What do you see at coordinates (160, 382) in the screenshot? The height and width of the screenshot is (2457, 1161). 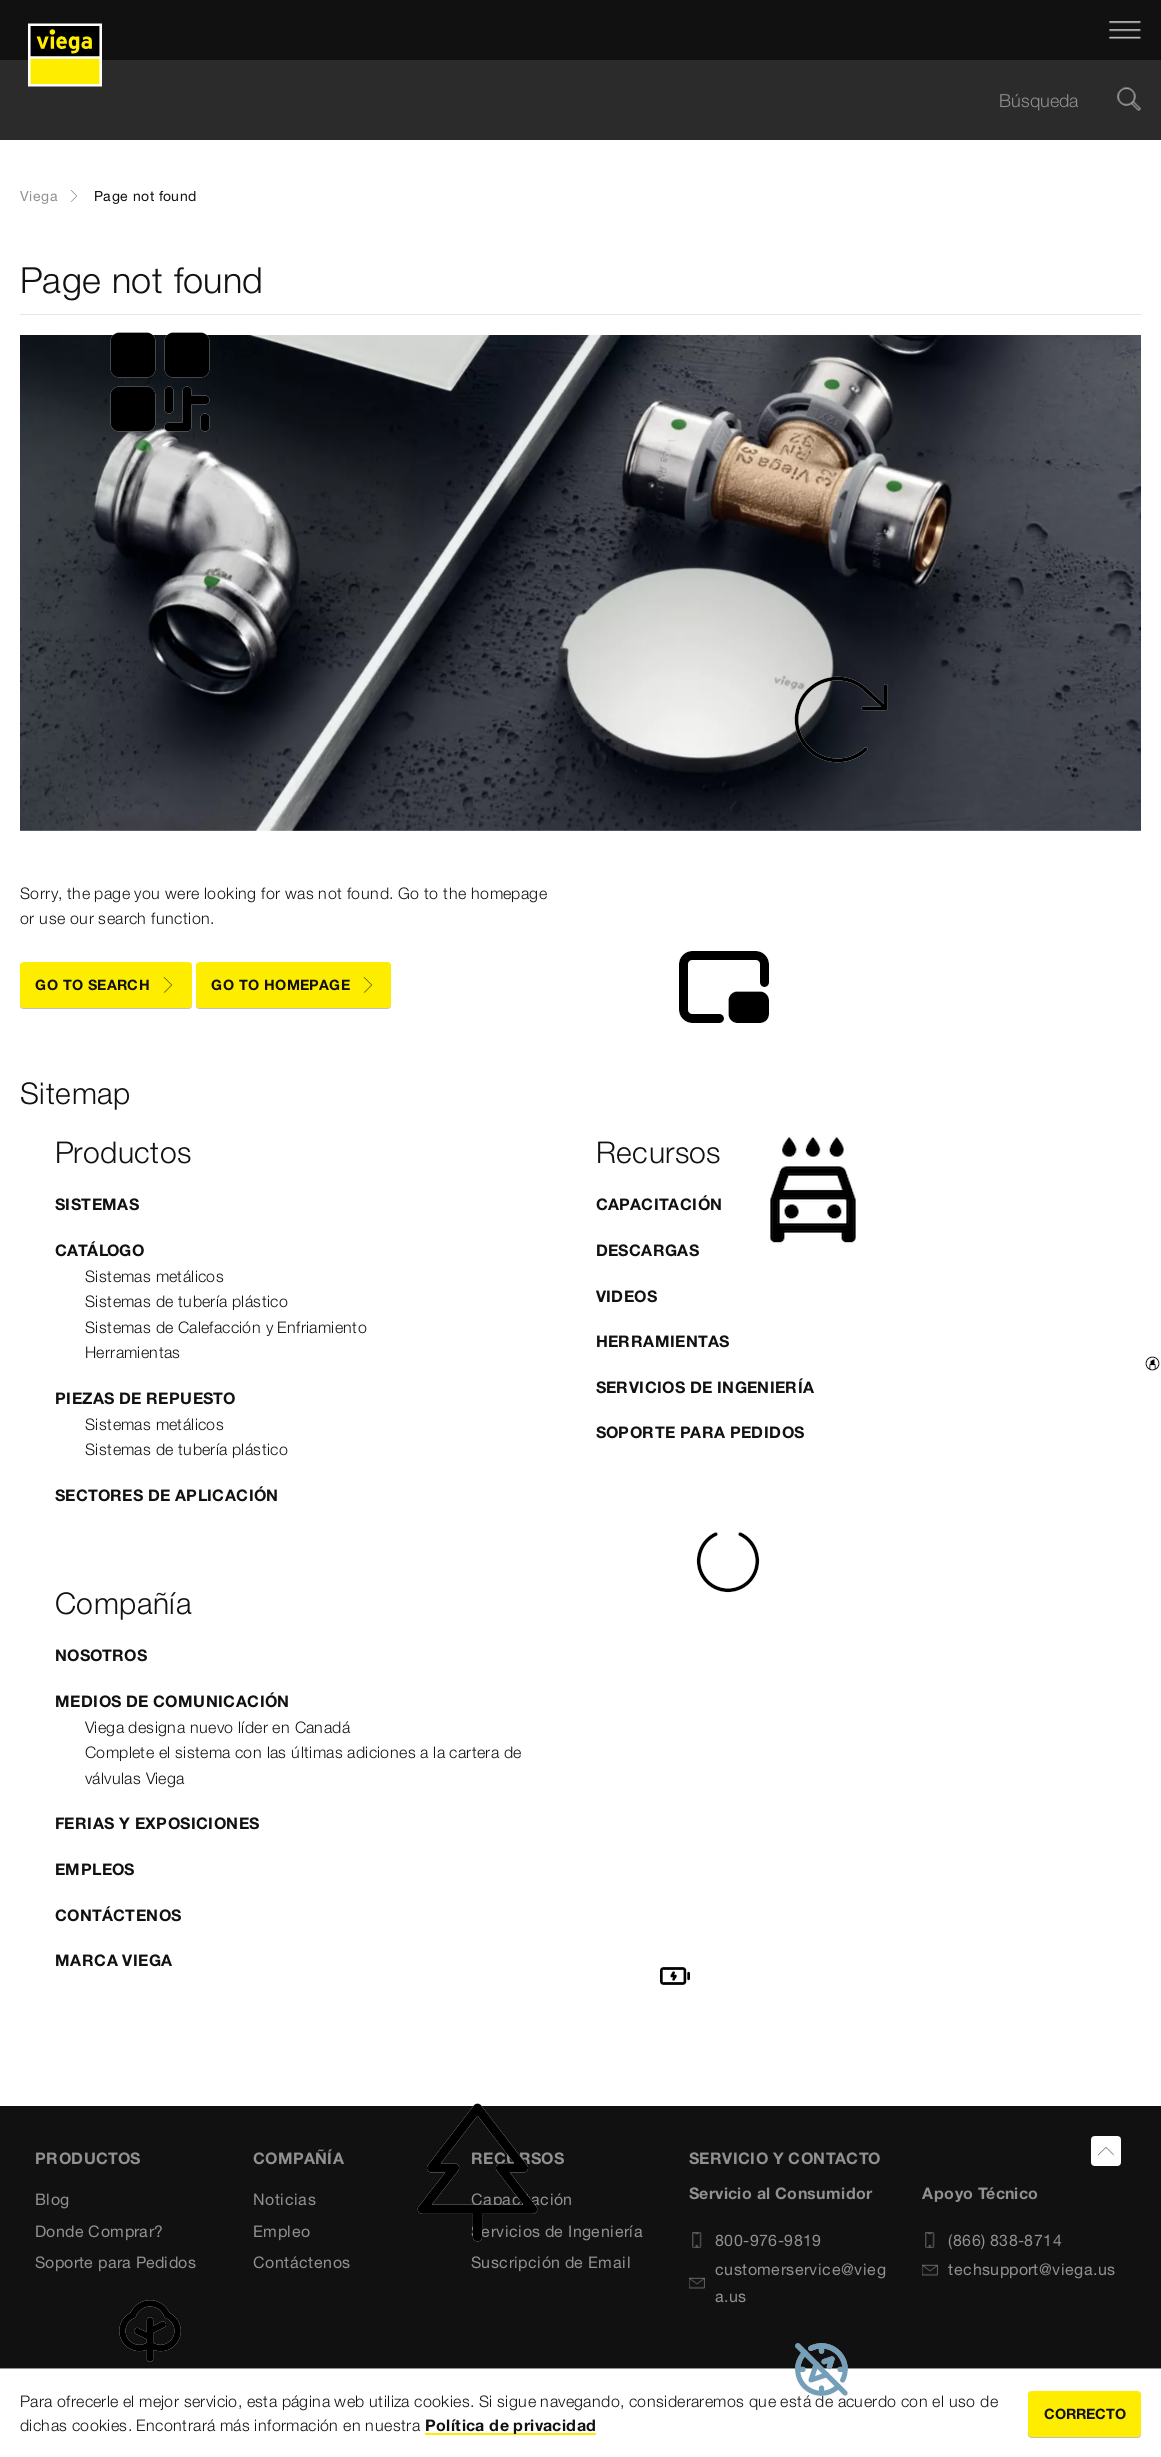 I see `scan or generate a qr code` at bounding box center [160, 382].